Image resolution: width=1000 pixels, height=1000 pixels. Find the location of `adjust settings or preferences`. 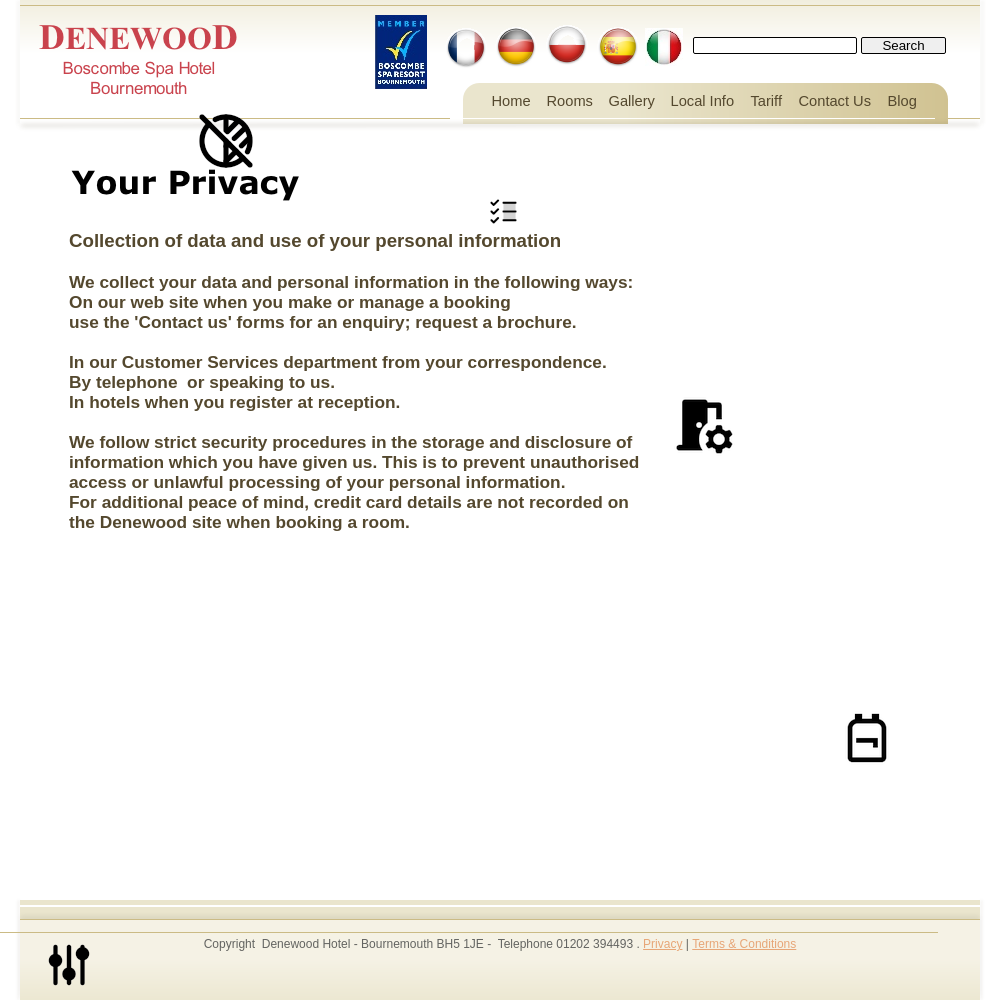

adjust settings or preferences is located at coordinates (69, 965).